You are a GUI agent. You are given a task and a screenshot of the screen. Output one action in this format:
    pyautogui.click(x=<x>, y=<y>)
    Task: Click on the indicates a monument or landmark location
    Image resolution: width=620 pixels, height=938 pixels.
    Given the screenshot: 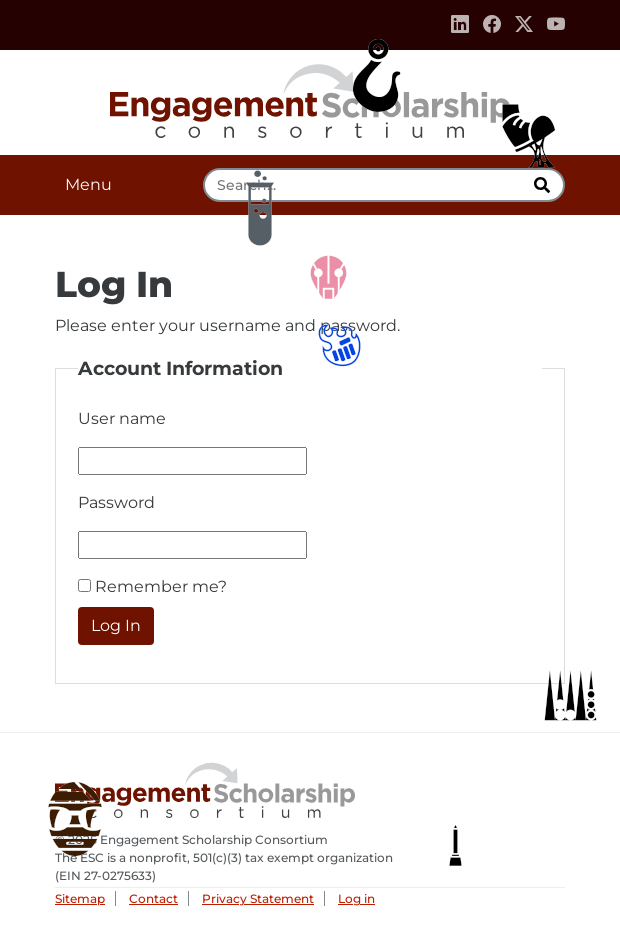 What is the action you would take?
    pyautogui.click(x=455, y=845)
    